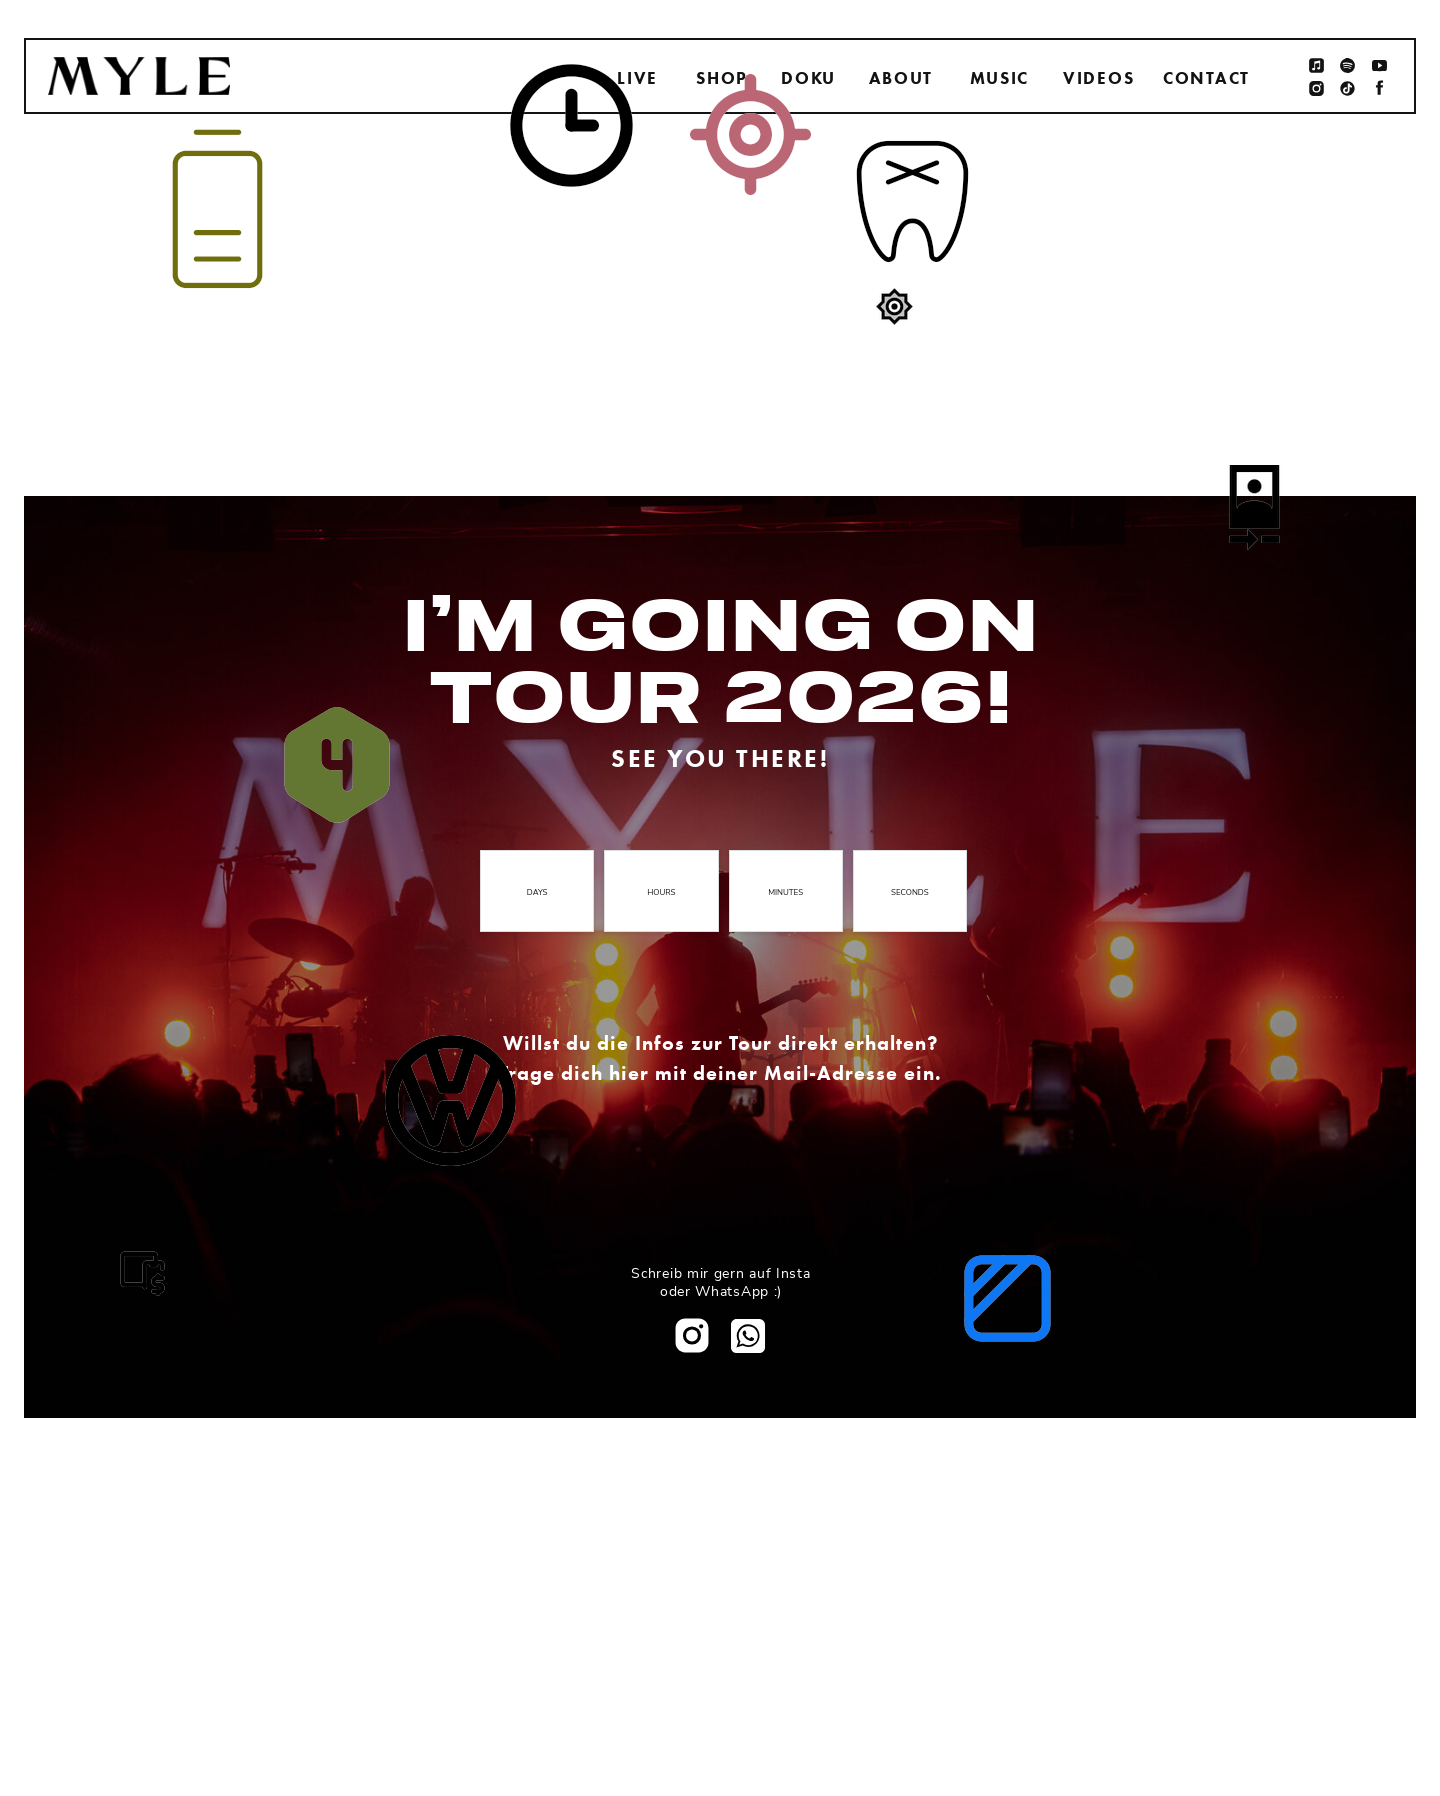 This screenshot has height=1796, width=1440. I want to click on dry in shade laundry care instruction, so click(1007, 1298).